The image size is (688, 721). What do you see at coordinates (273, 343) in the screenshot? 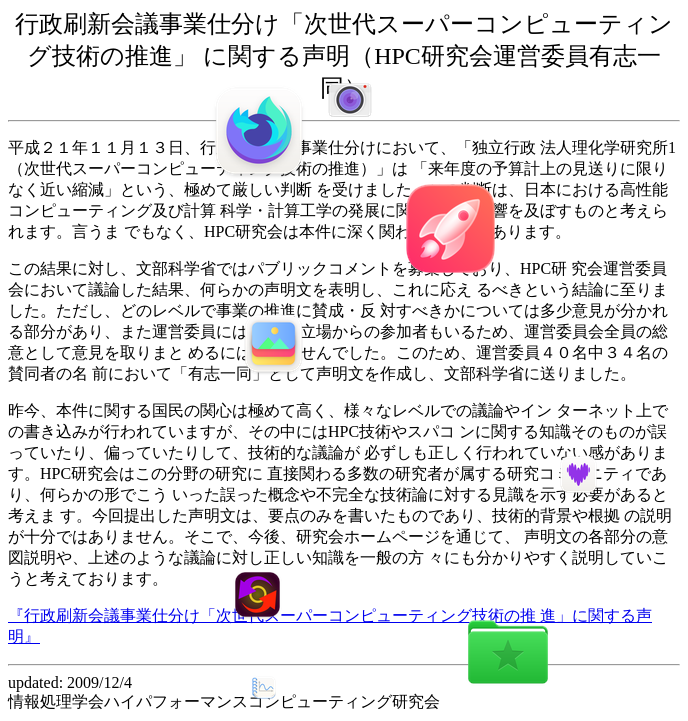
I see `open imagefan reloaded photo viewer app` at bounding box center [273, 343].